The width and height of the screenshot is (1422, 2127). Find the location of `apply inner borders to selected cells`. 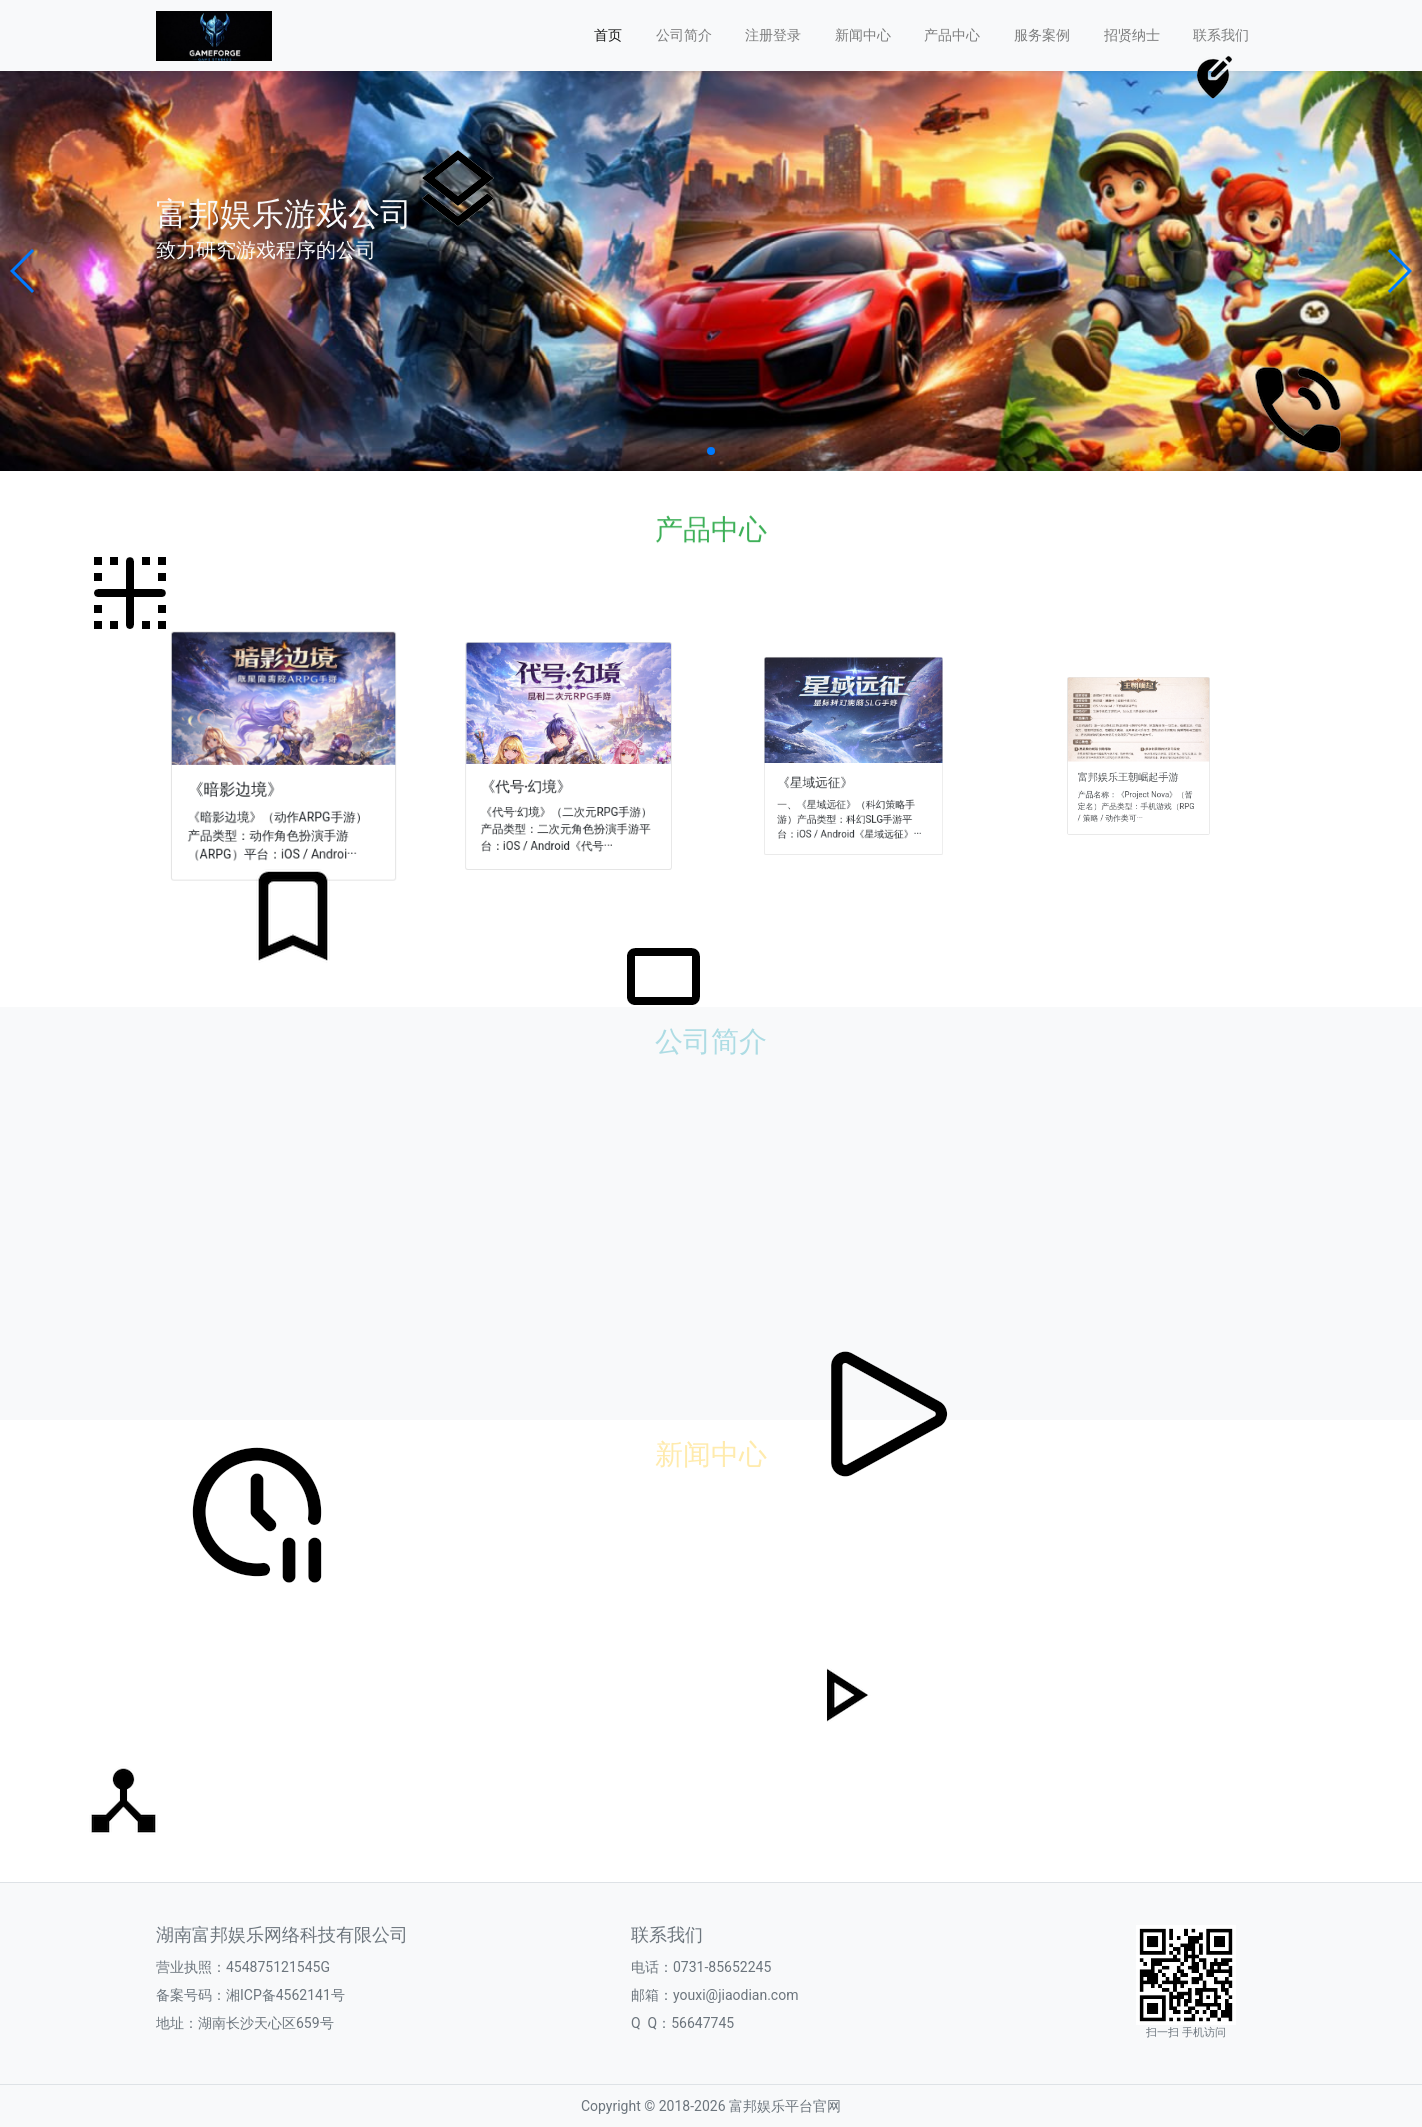

apply inner borders to selected cells is located at coordinates (130, 593).